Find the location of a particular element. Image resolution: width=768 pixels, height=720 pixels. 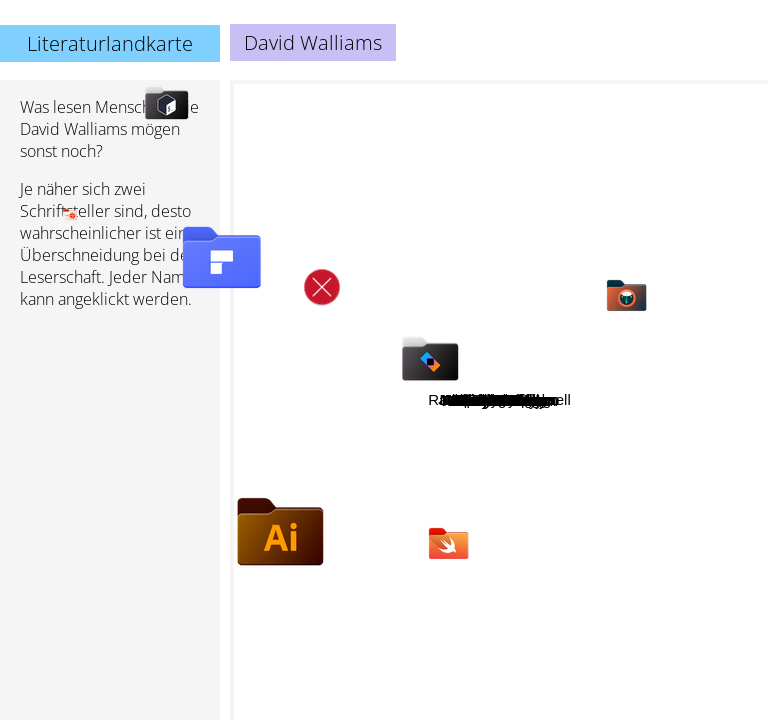

open android 14 system folder is located at coordinates (626, 296).